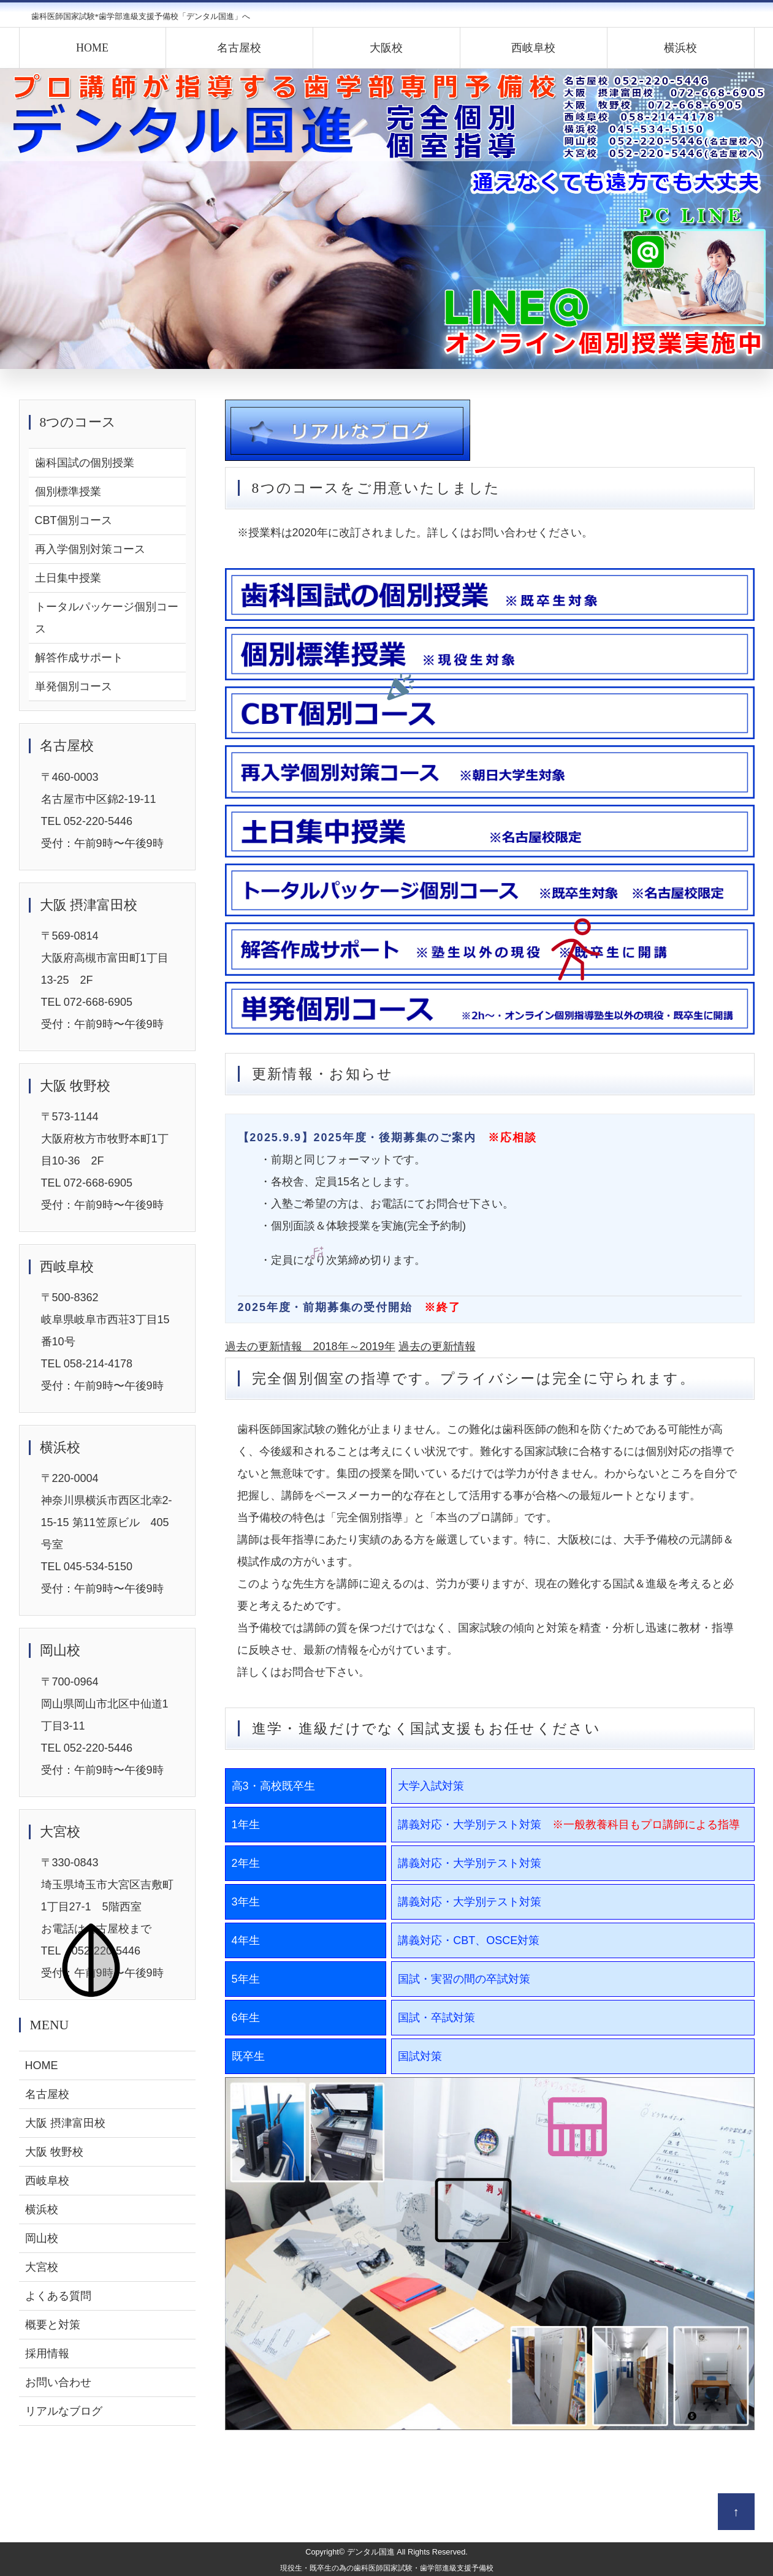 This screenshot has height=2576, width=773. What do you see at coordinates (91, 1962) in the screenshot?
I see `adjust opacity or transparency level` at bounding box center [91, 1962].